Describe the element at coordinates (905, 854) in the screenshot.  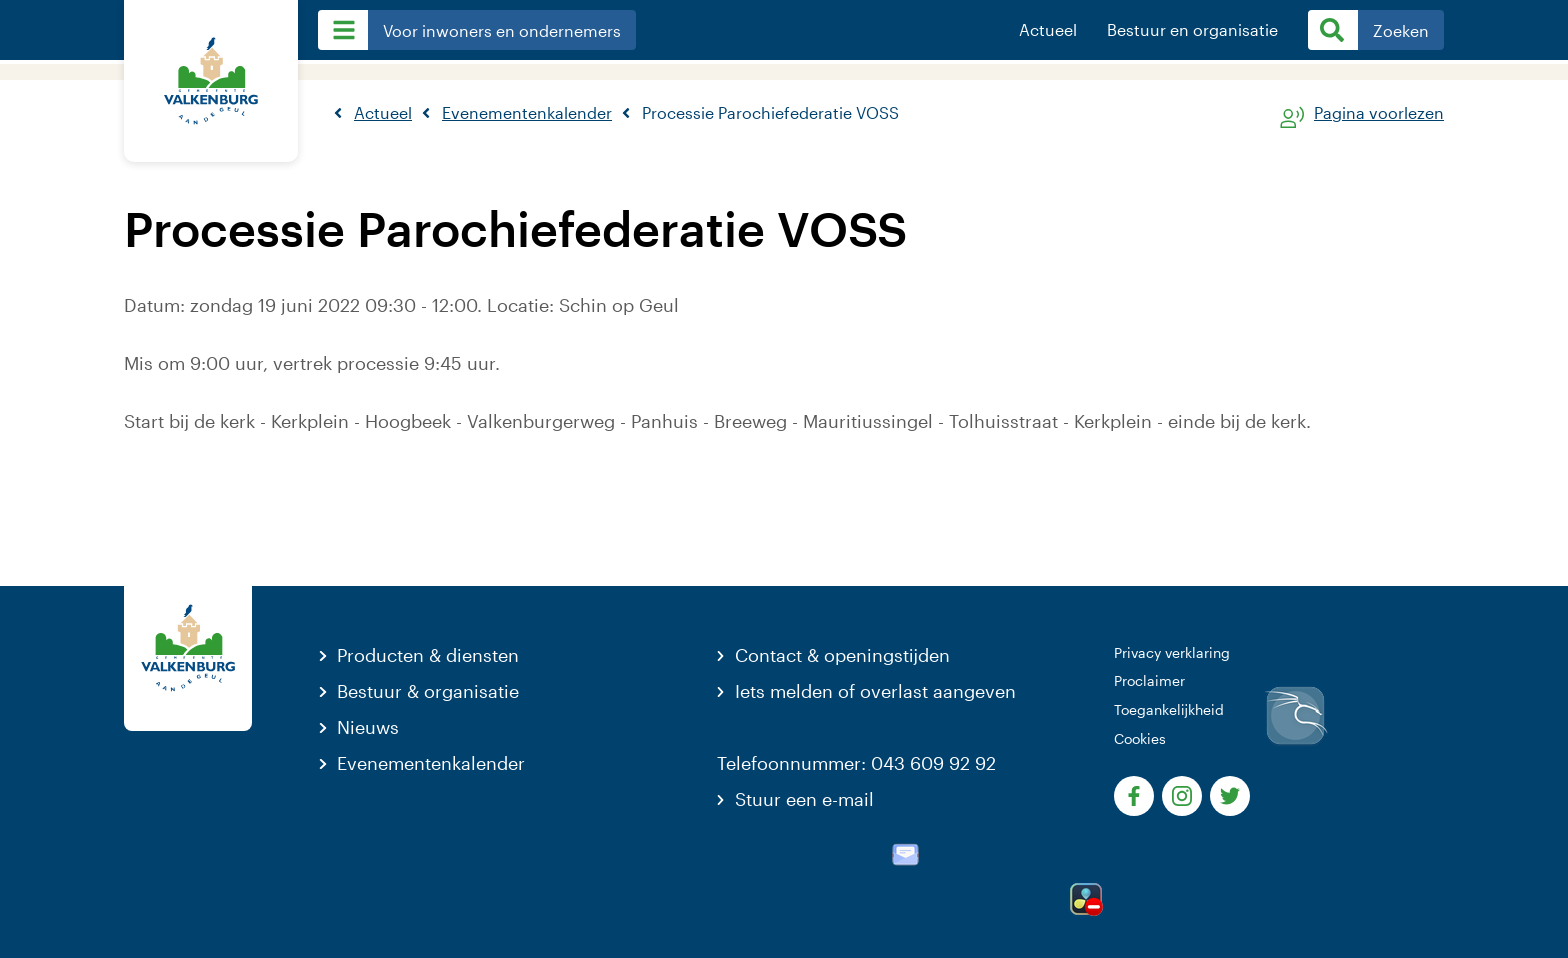
I see `open evolution email and calendar app` at that location.